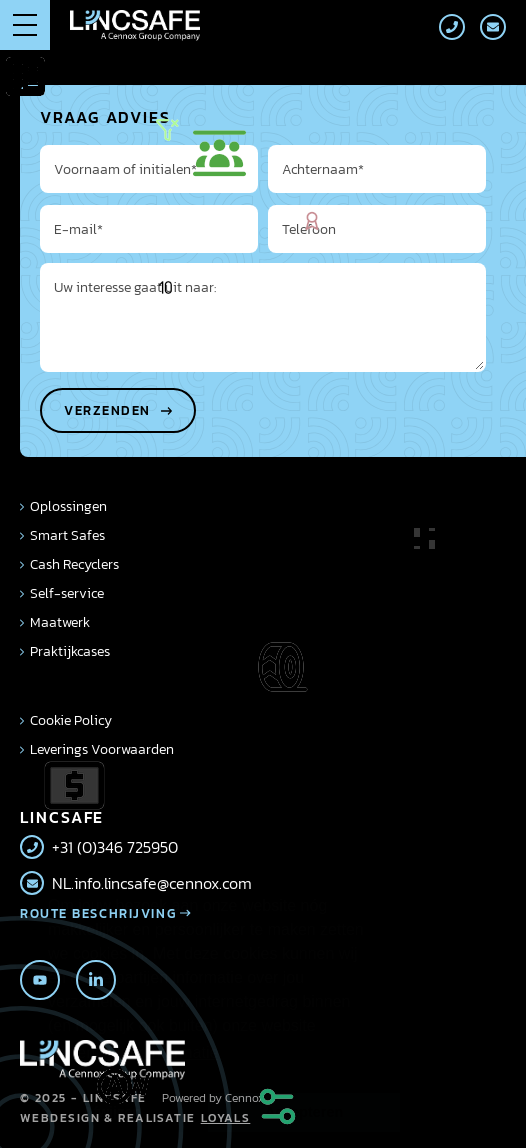 The height and width of the screenshot is (1148, 526). I want to click on find nearby ATMs or cash machines, so click(74, 785).